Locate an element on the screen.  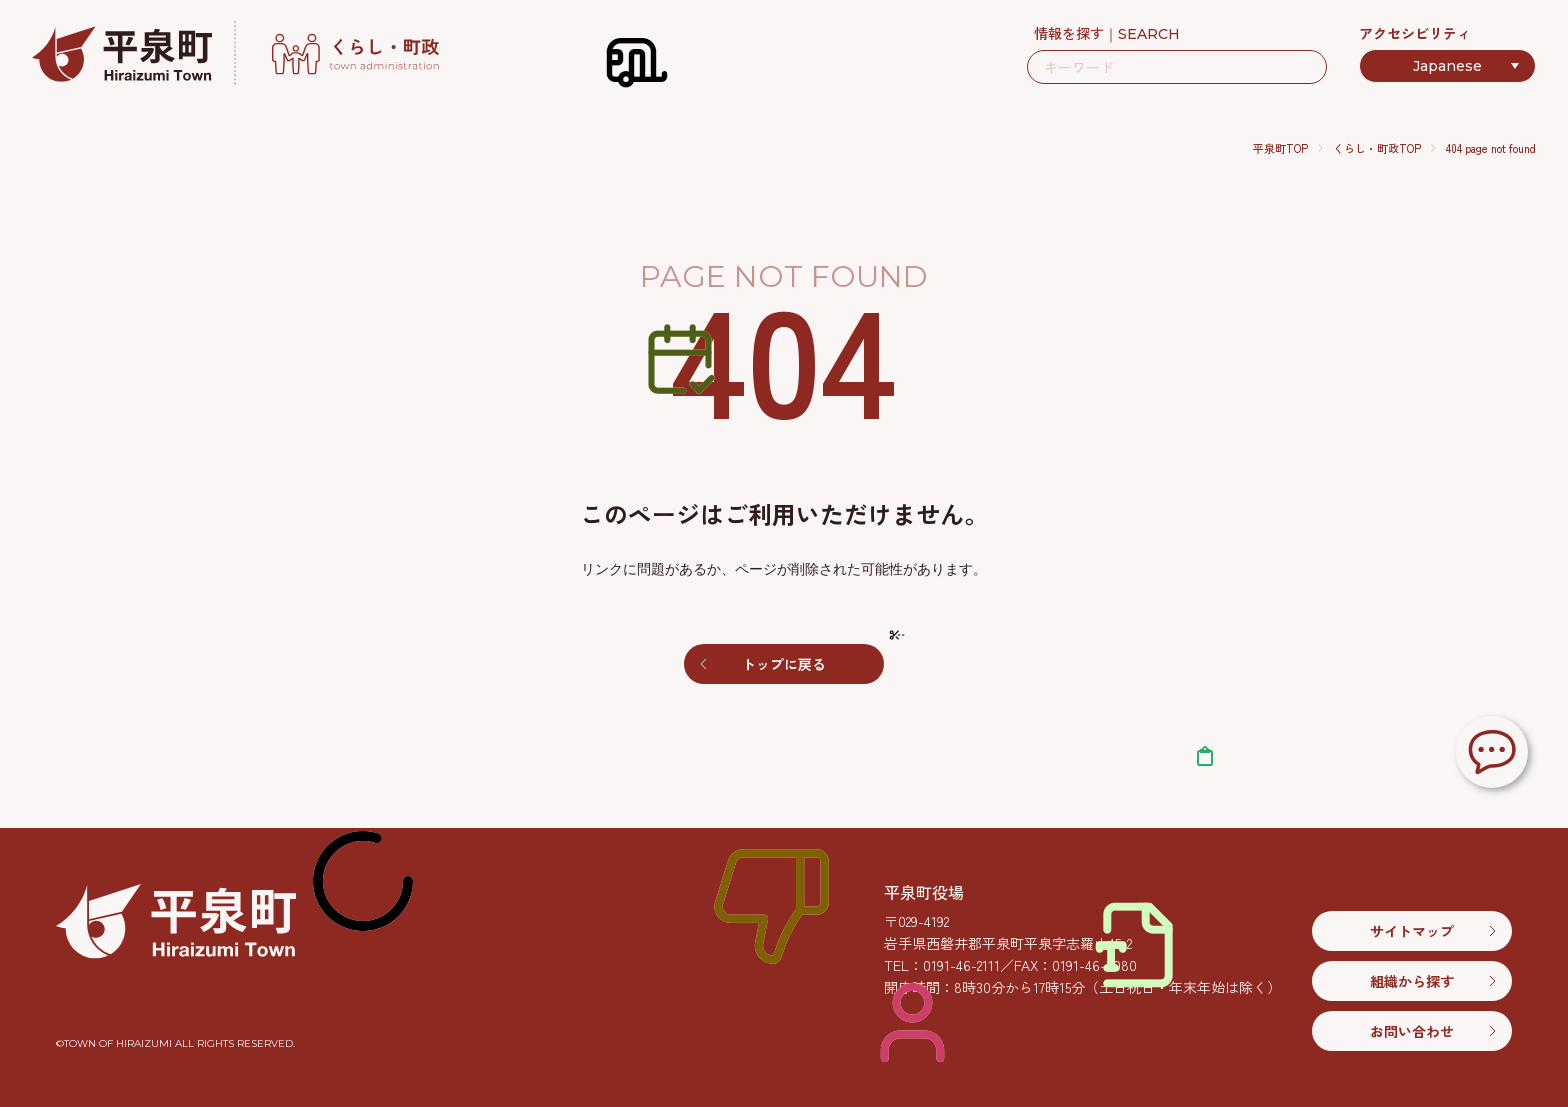
cut along the dotted line is located at coordinates (897, 635).